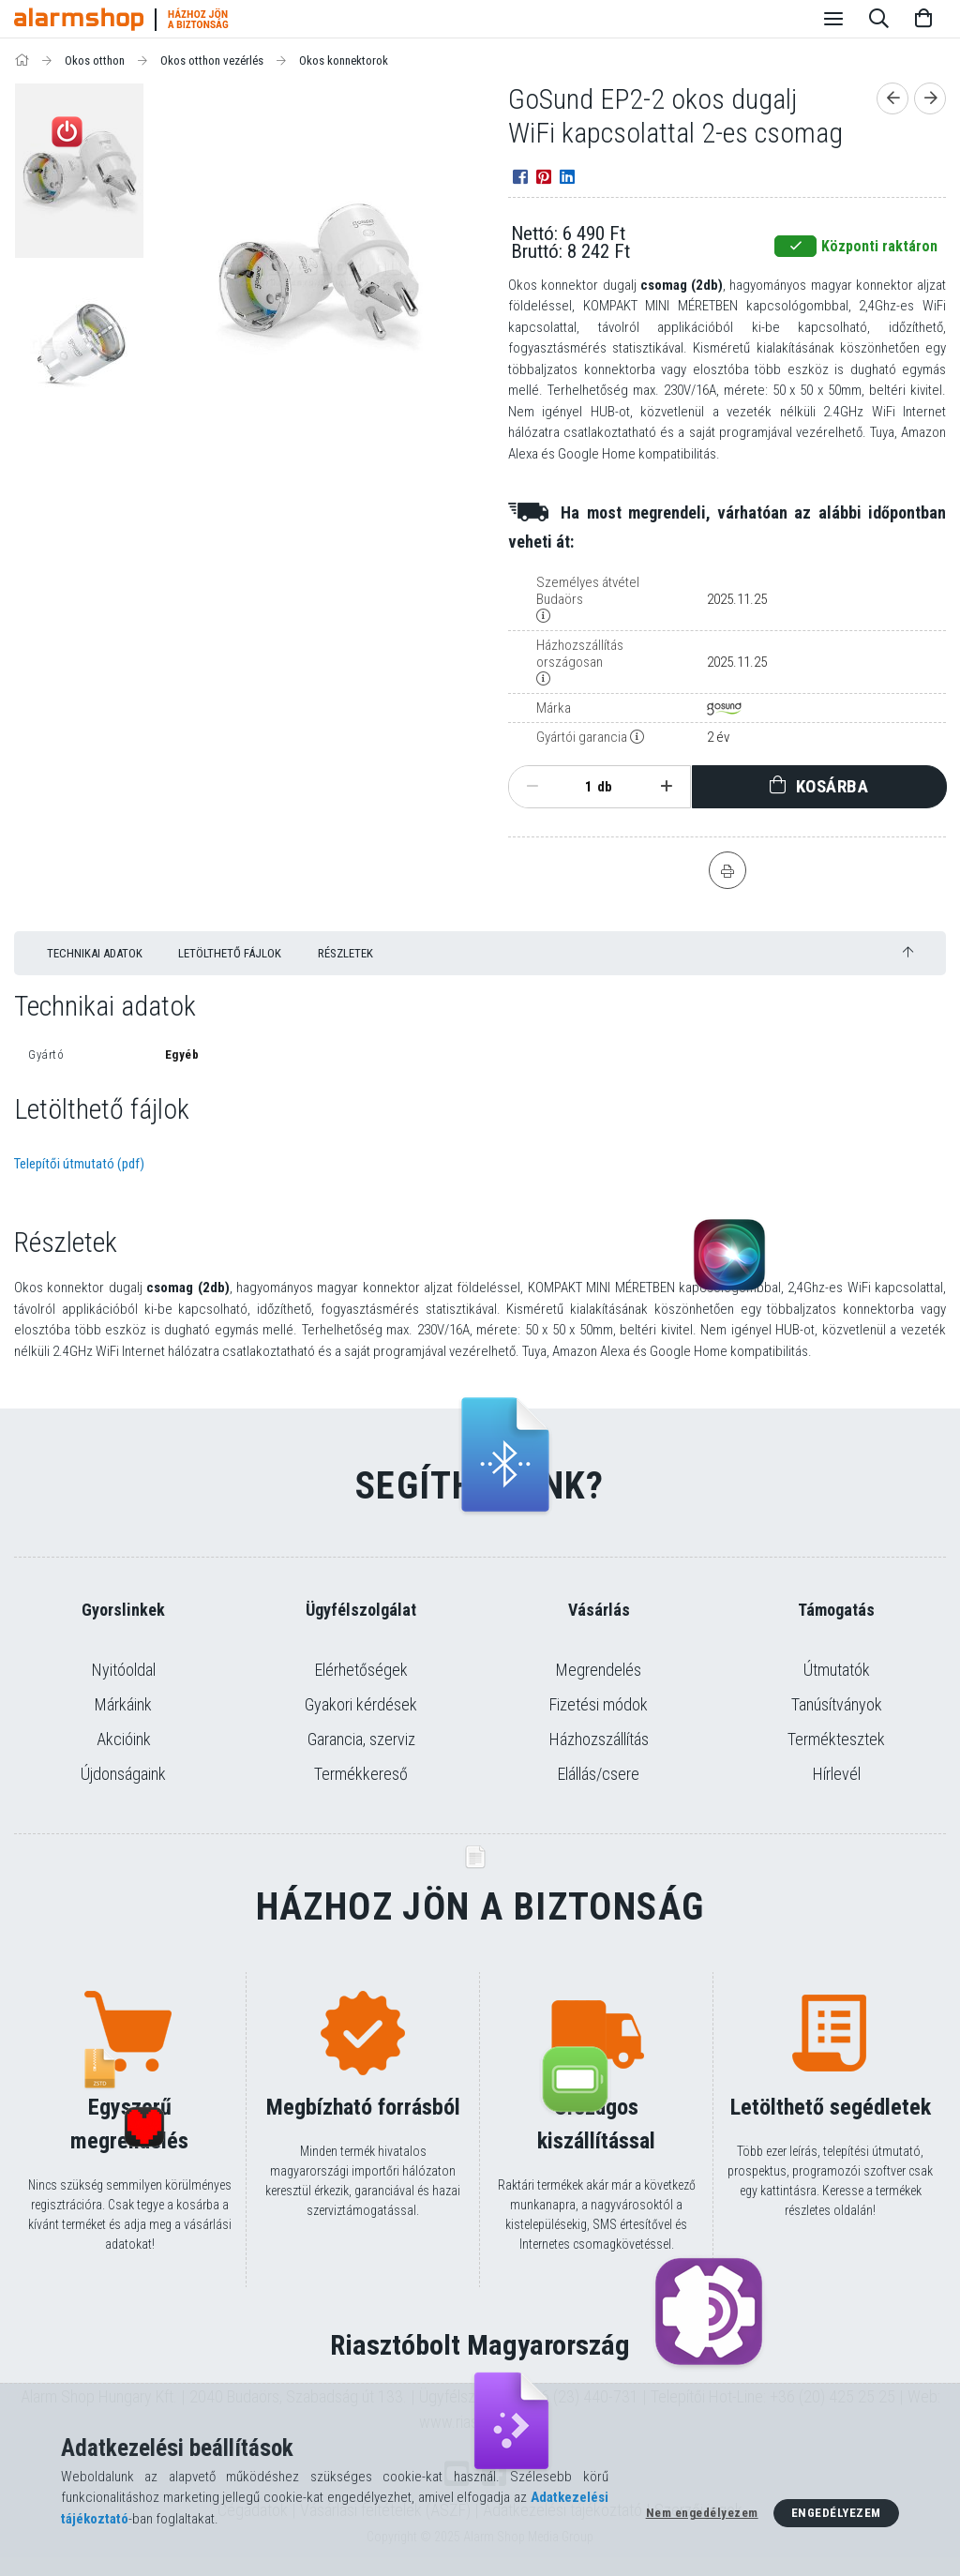  What do you see at coordinates (99, 2069) in the screenshot?
I see `a zstandard compressed file` at bounding box center [99, 2069].